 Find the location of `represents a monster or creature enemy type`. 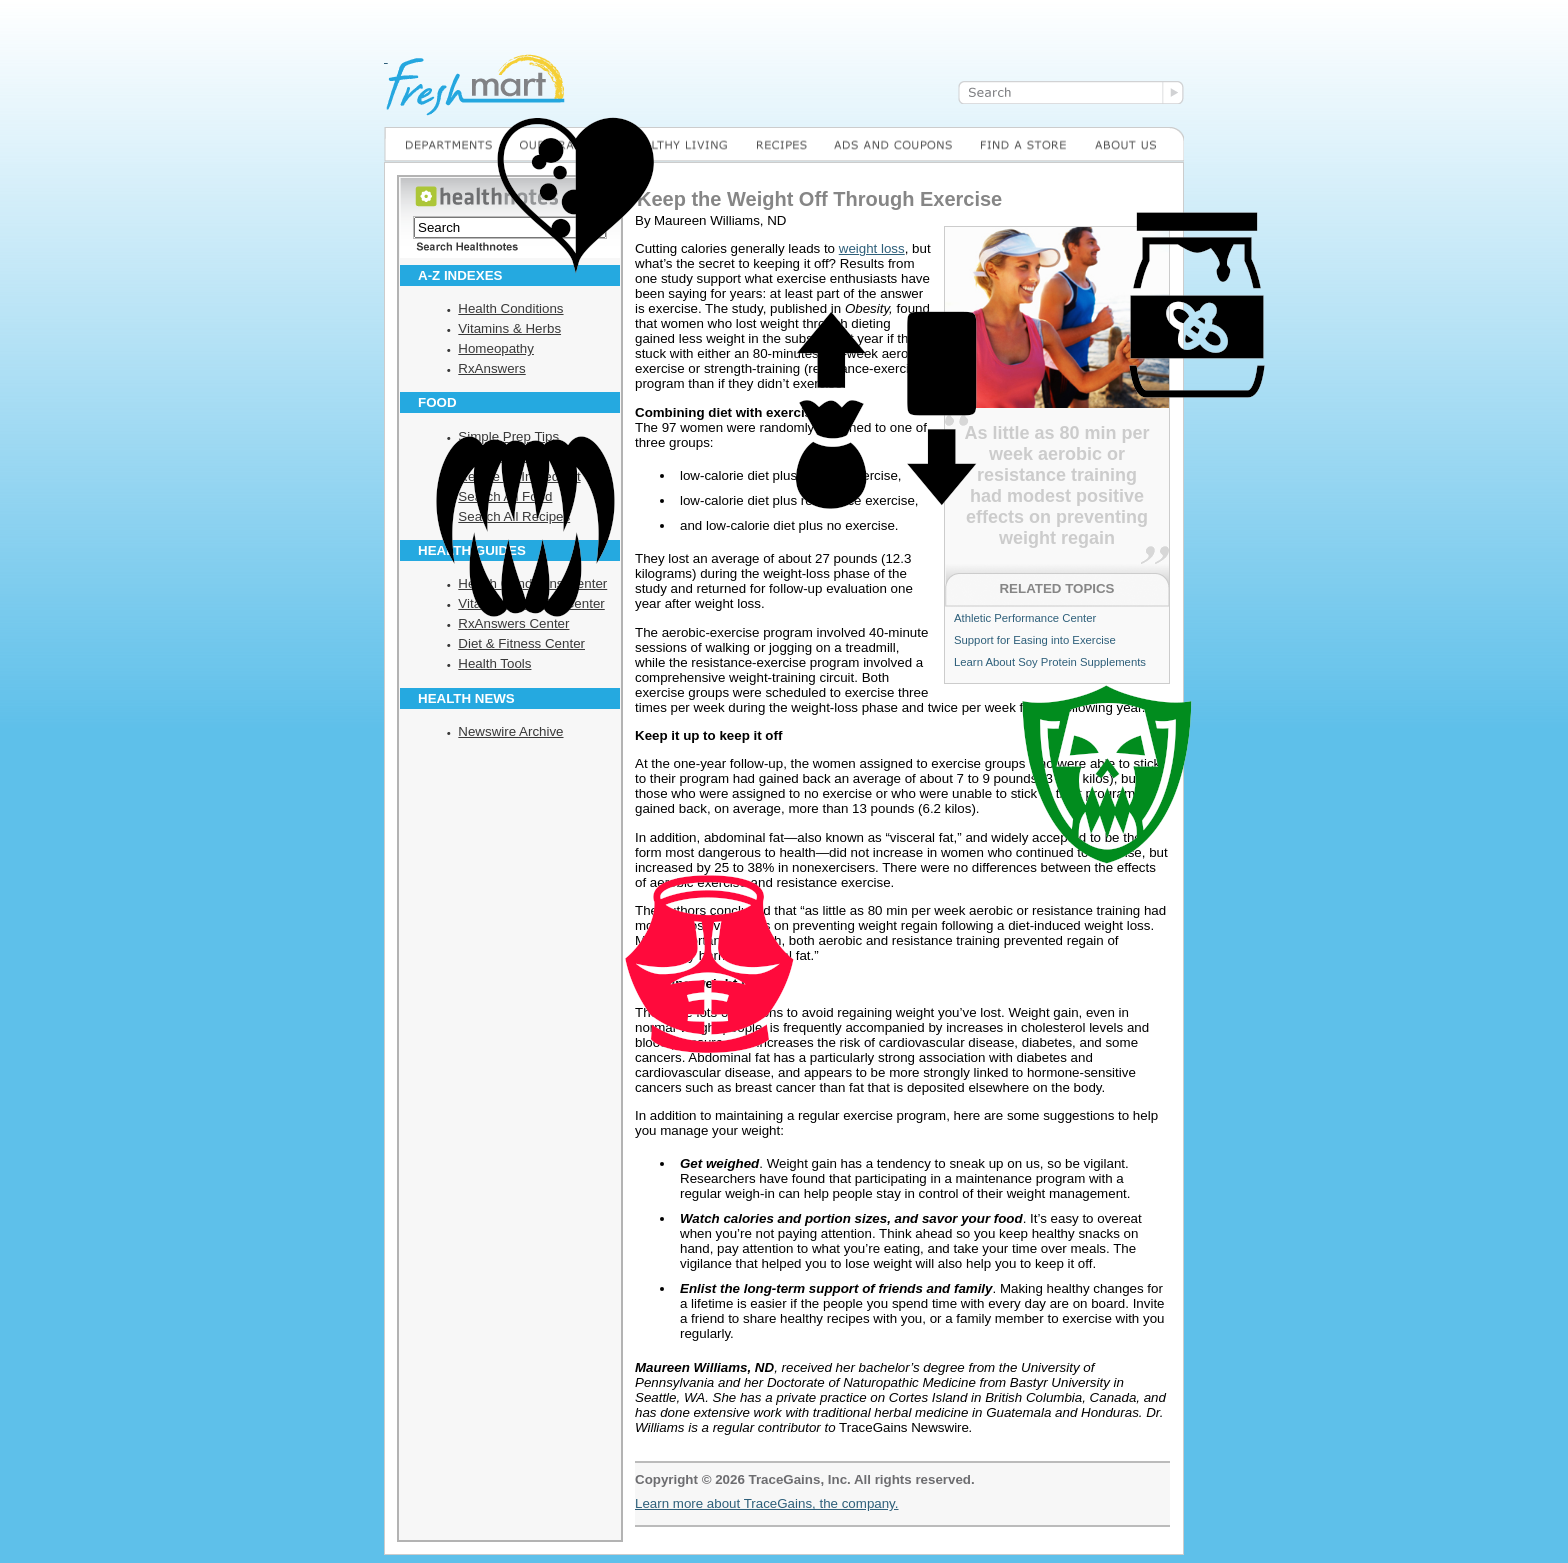

represents a monster or creature enemy type is located at coordinates (525, 526).